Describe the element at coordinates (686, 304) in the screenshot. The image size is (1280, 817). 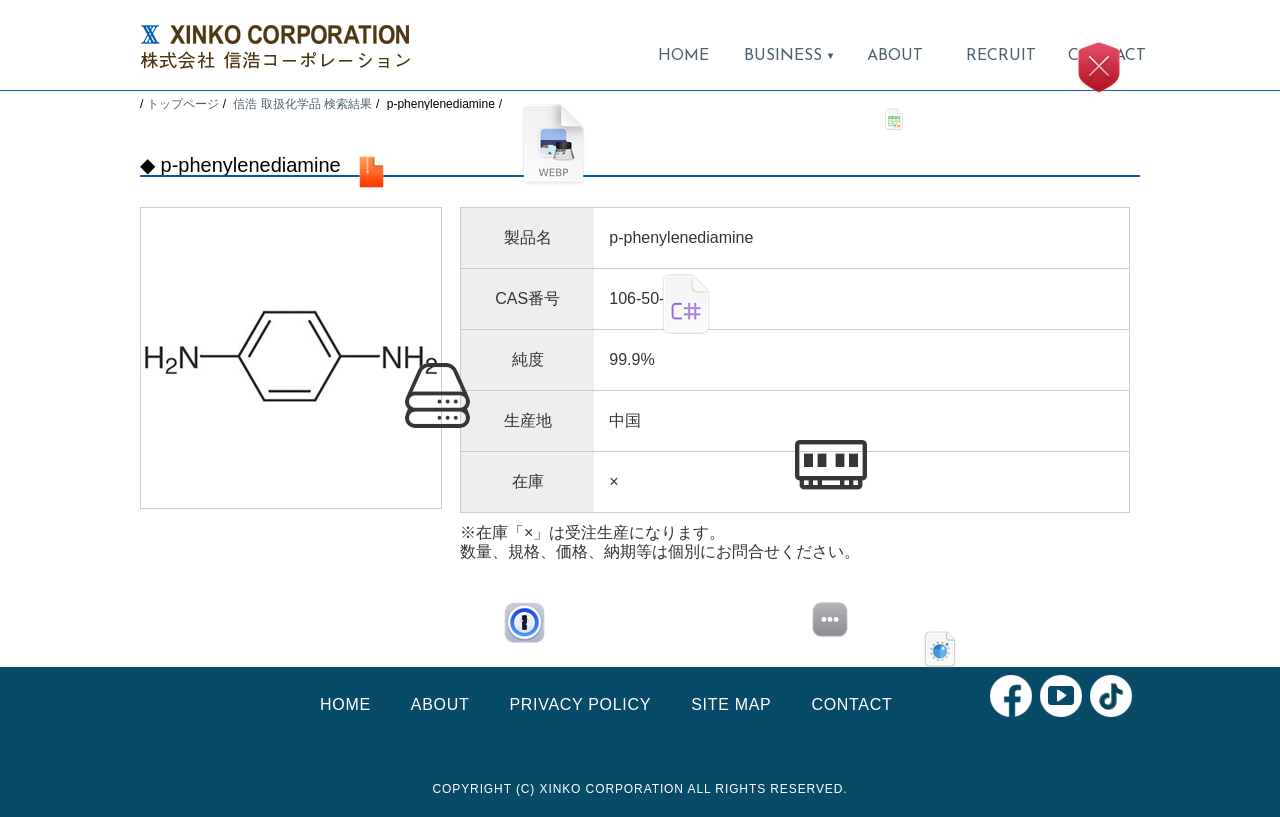
I see `a C# source code file` at that location.